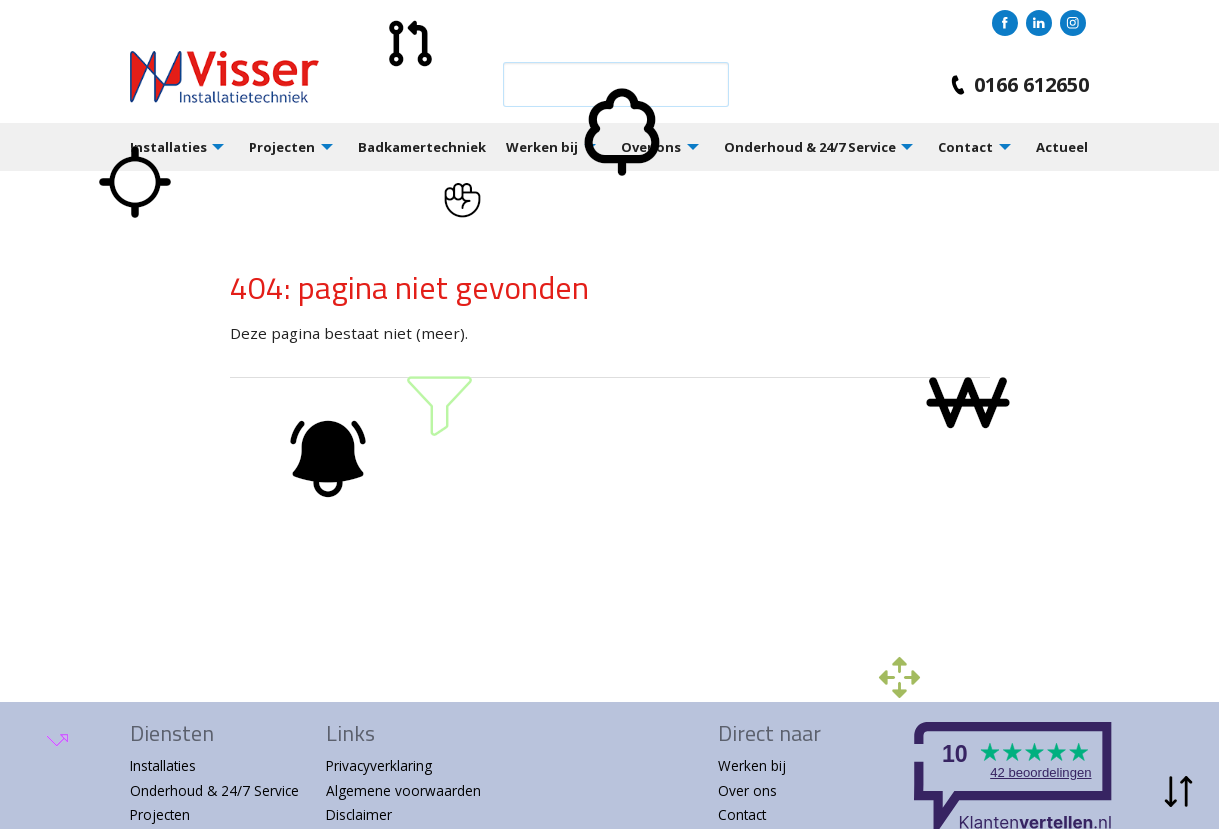 The image size is (1219, 829). What do you see at coordinates (328, 459) in the screenshot?
I see `new notification alert` at bounding box center [328, 459].